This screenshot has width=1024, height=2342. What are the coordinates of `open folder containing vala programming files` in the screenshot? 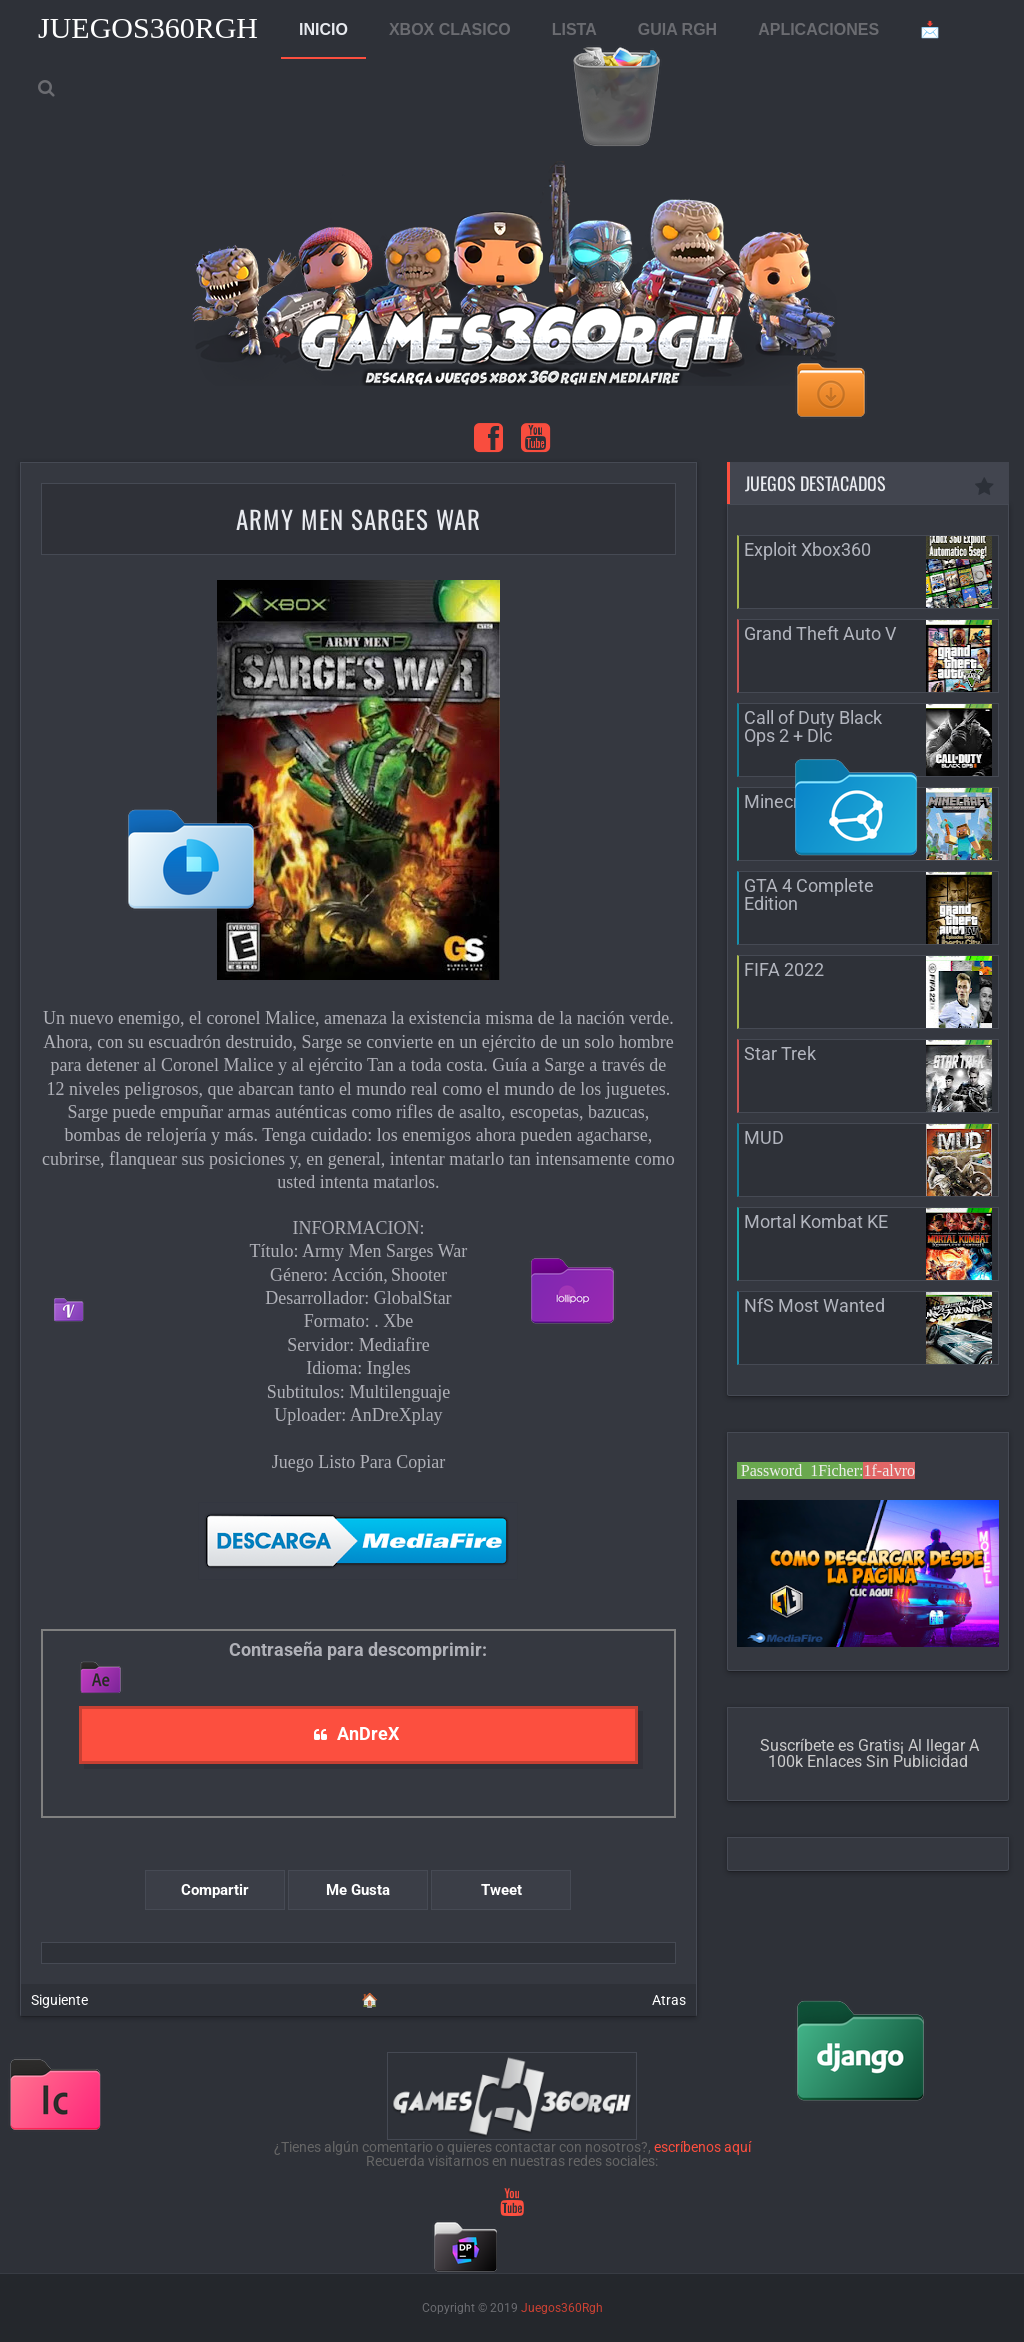 It's located at (68, 1310).